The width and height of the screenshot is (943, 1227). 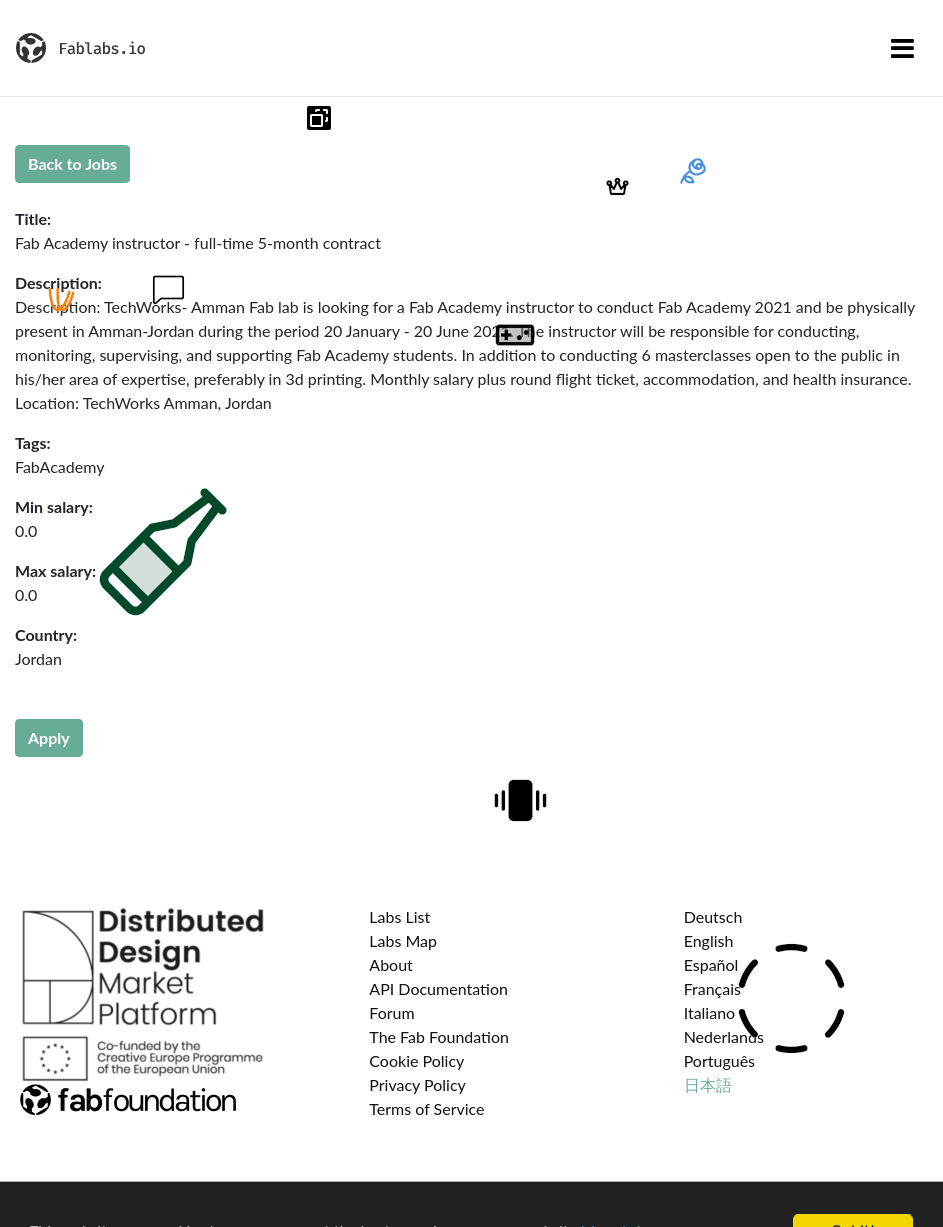 What do you see at coordinates (168, 287) in the screenshot?
I see `open chat or messaging` at bounding box center [168, 287].